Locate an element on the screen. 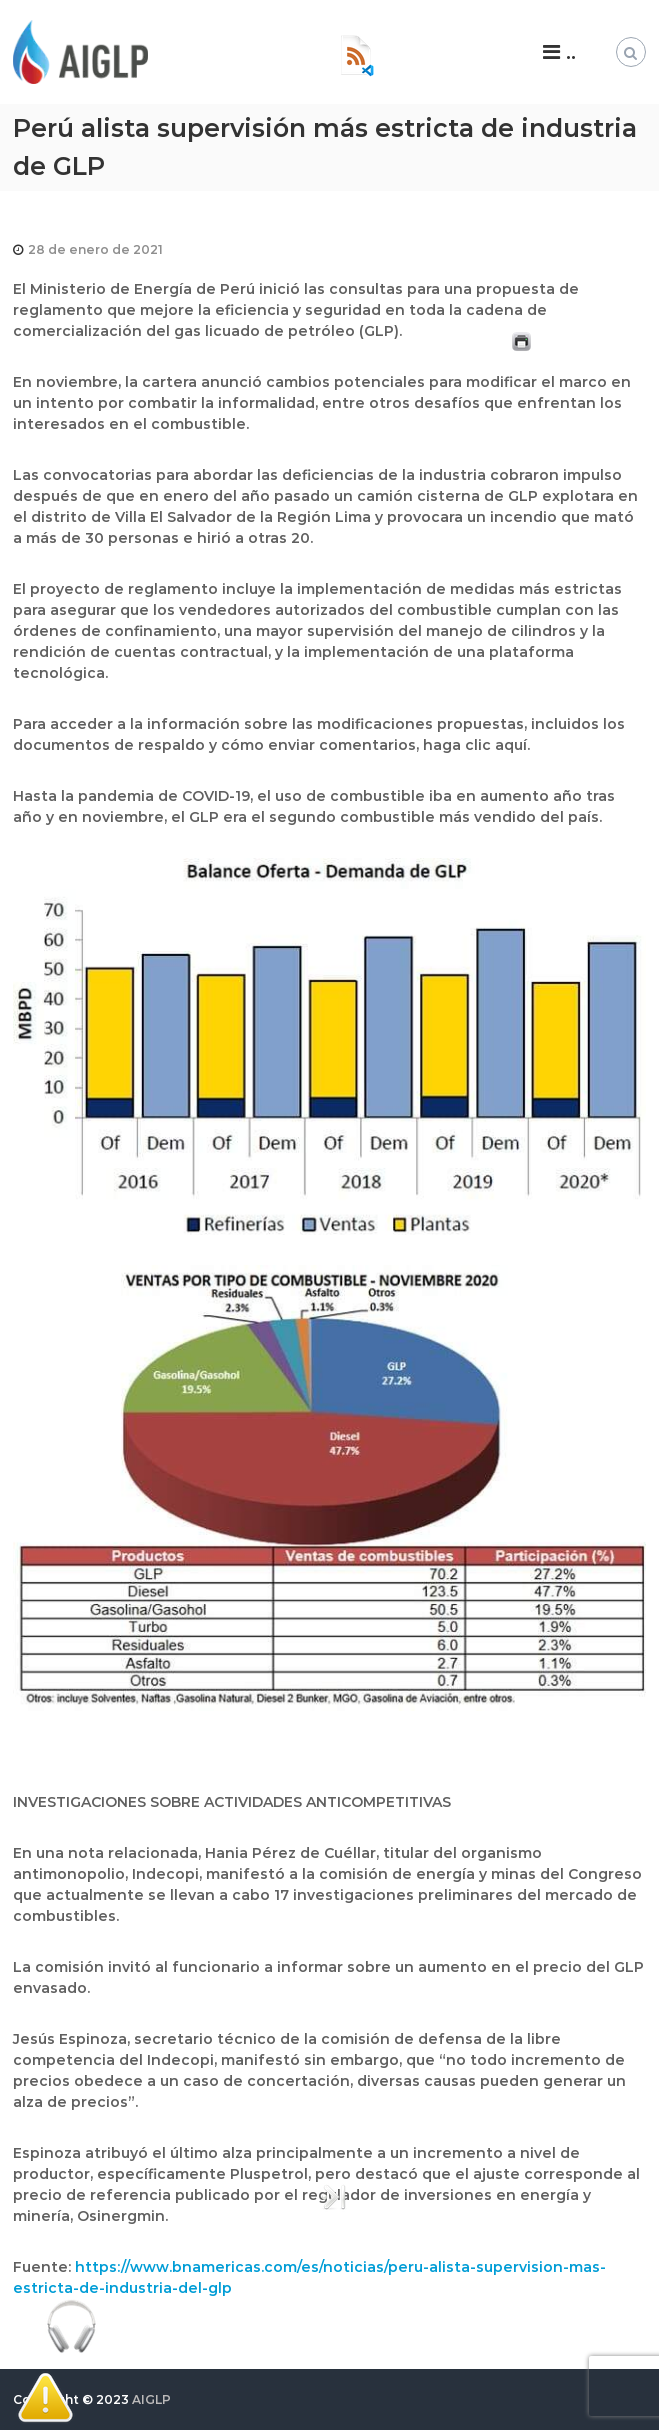 The image size is (659, 2430). open or edit an xml file in visual studio code is located at coordinates (356, 56).